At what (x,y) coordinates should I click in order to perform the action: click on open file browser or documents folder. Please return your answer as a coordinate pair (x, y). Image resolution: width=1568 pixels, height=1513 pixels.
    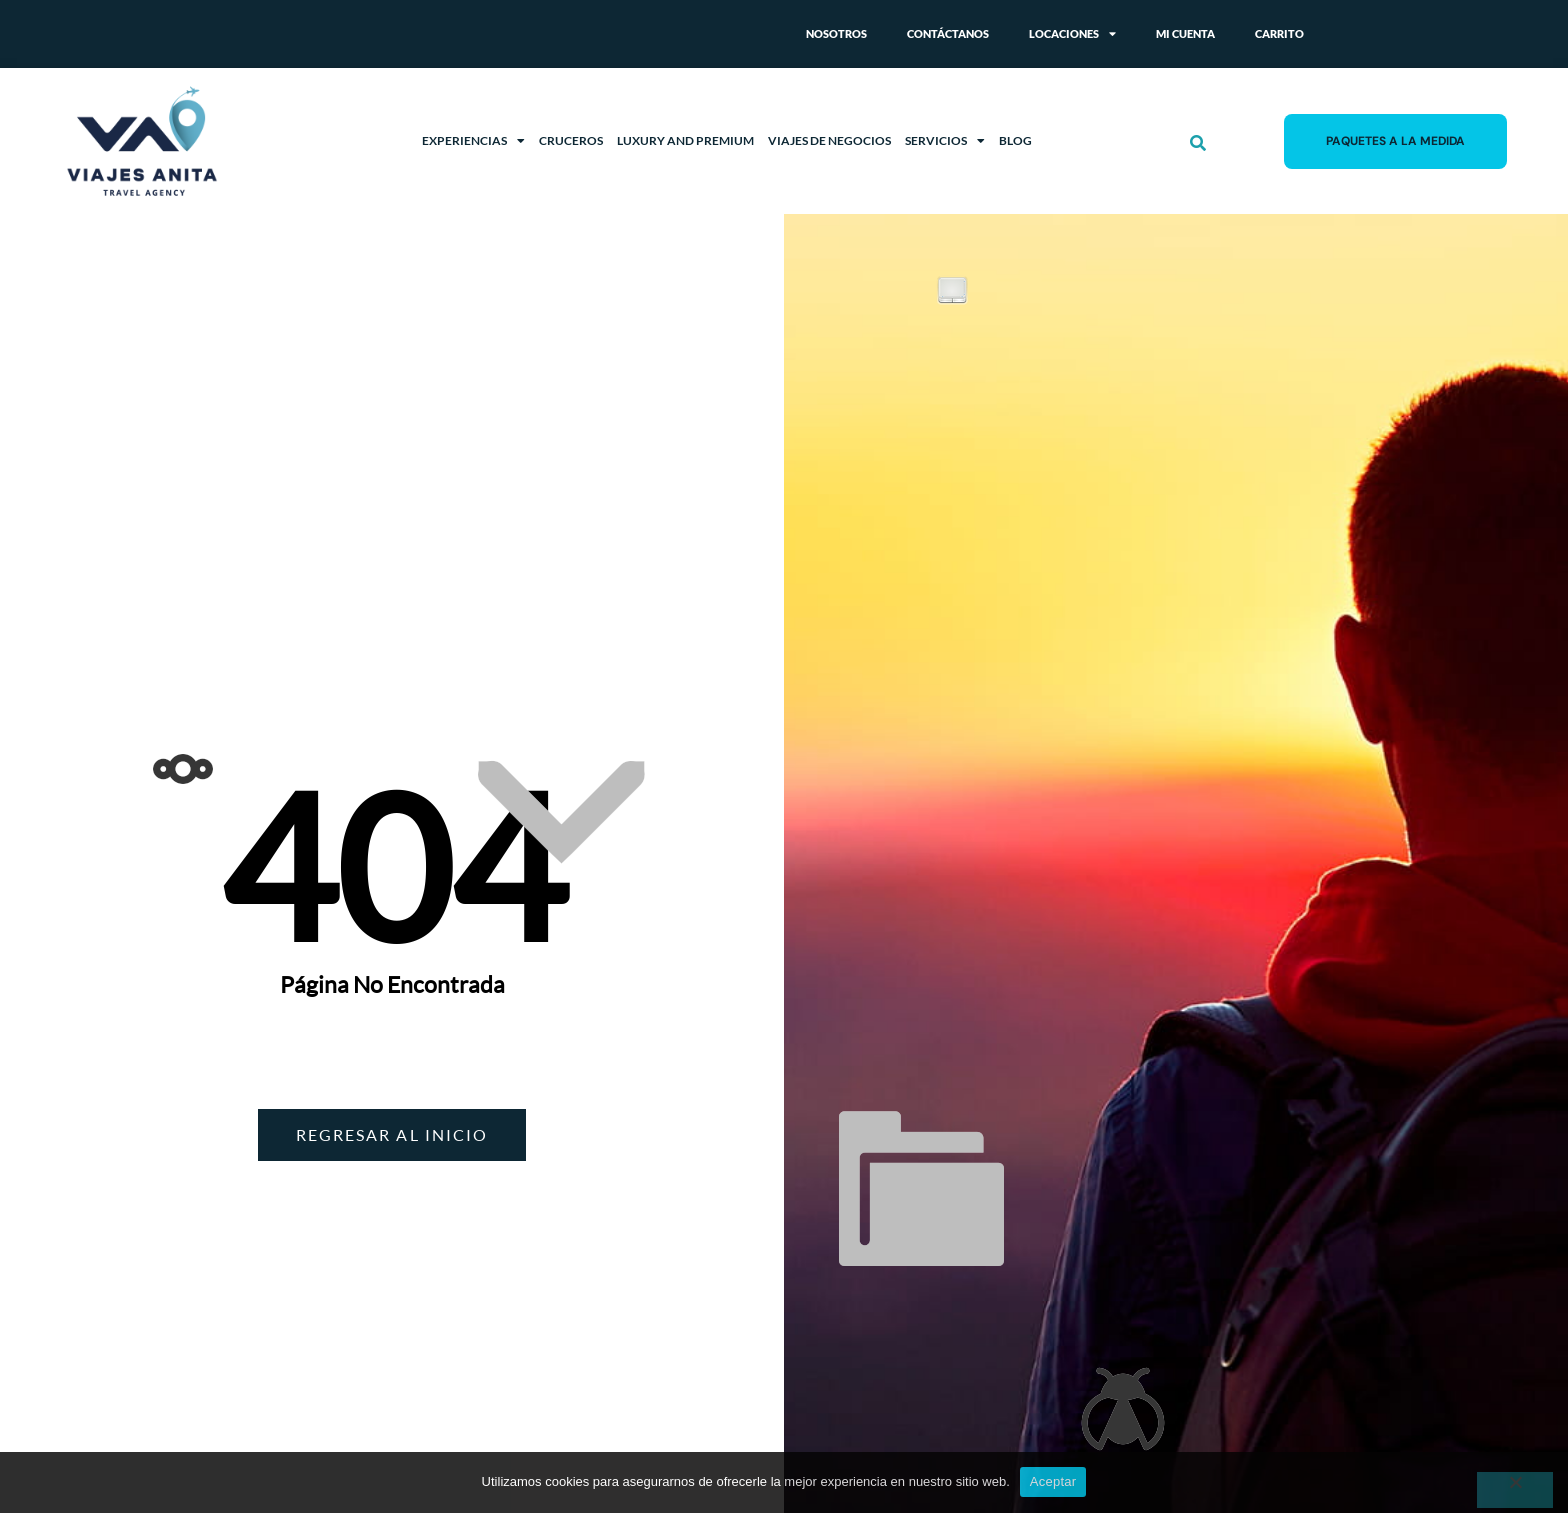
    Looking at the image, I should click on (921, 1183).